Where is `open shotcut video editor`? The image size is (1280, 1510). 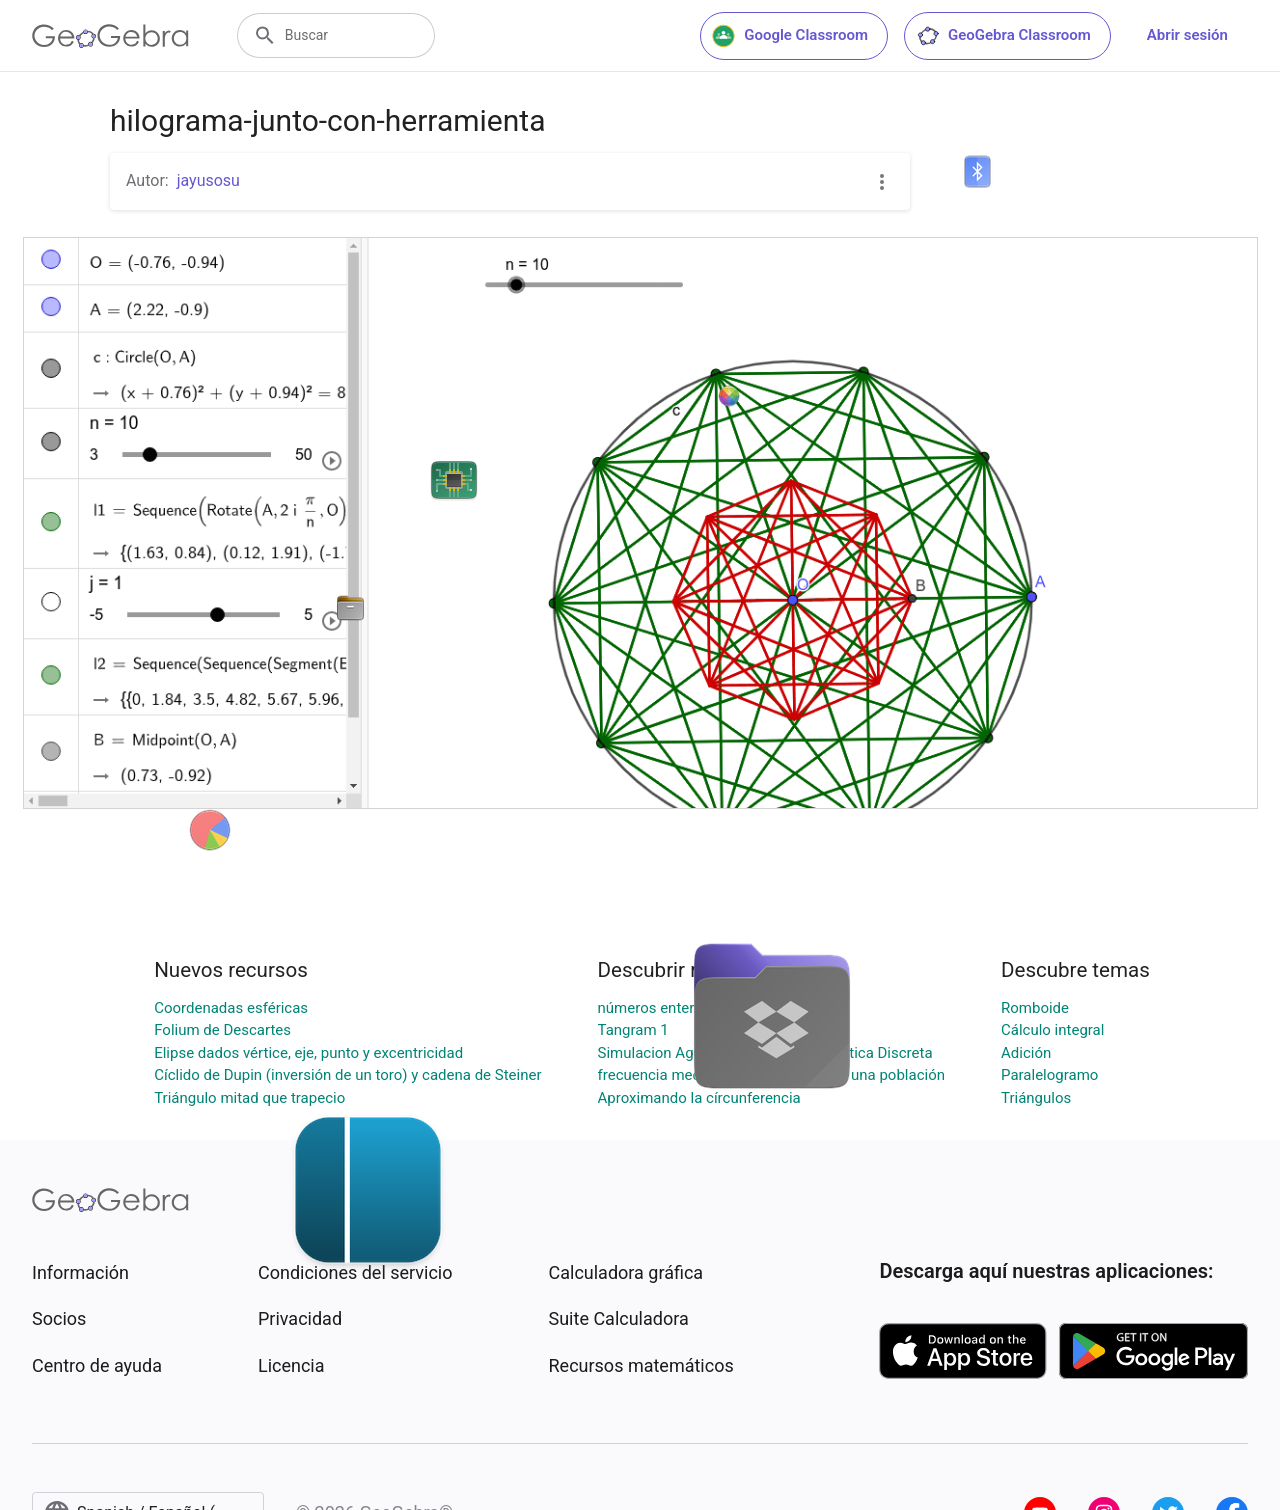 open shotcut video editor is located at coordinates (368, 1190).